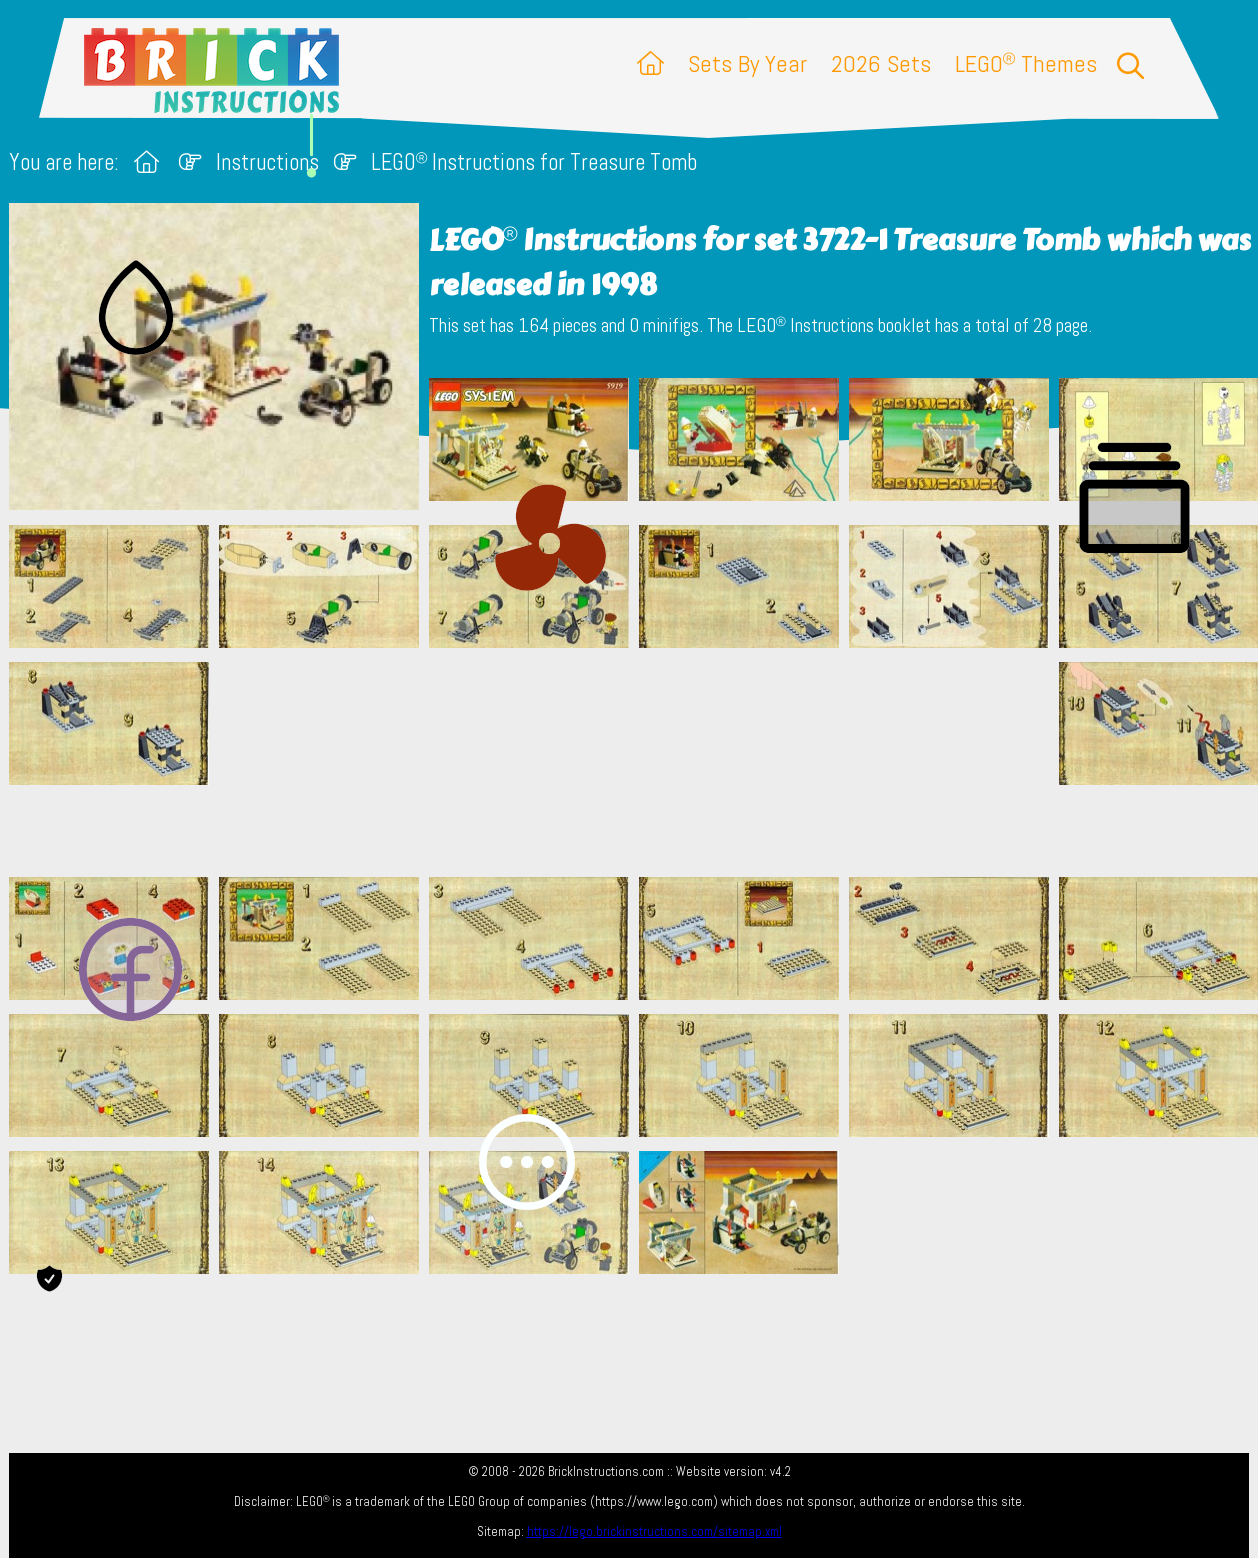 The image size is (1258, 1558). Describe the element at coordinates (311, 145) in the screenshot. I see `indicates a warning or alert requiring attention` at that location.